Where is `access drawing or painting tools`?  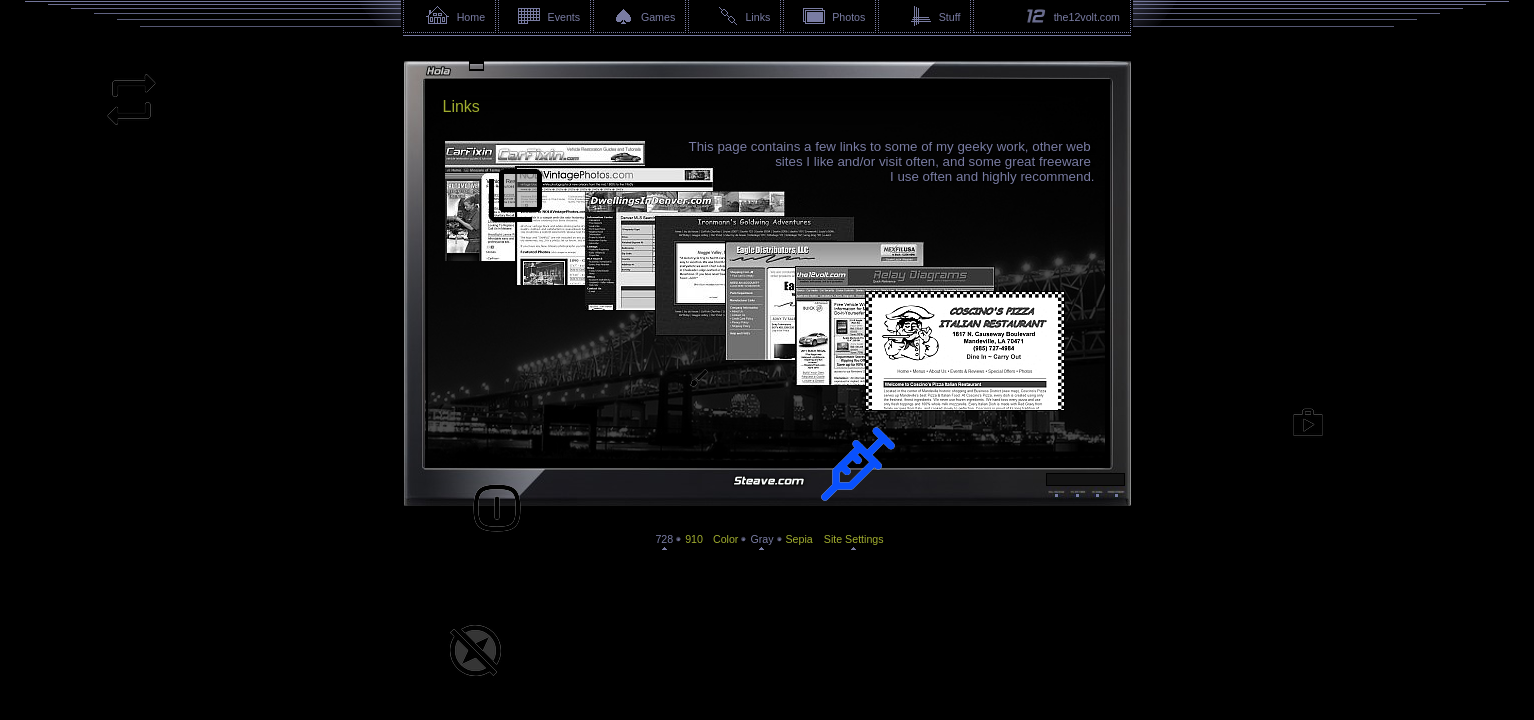 access drawing or painting tools is located at coordinates (699, 378).